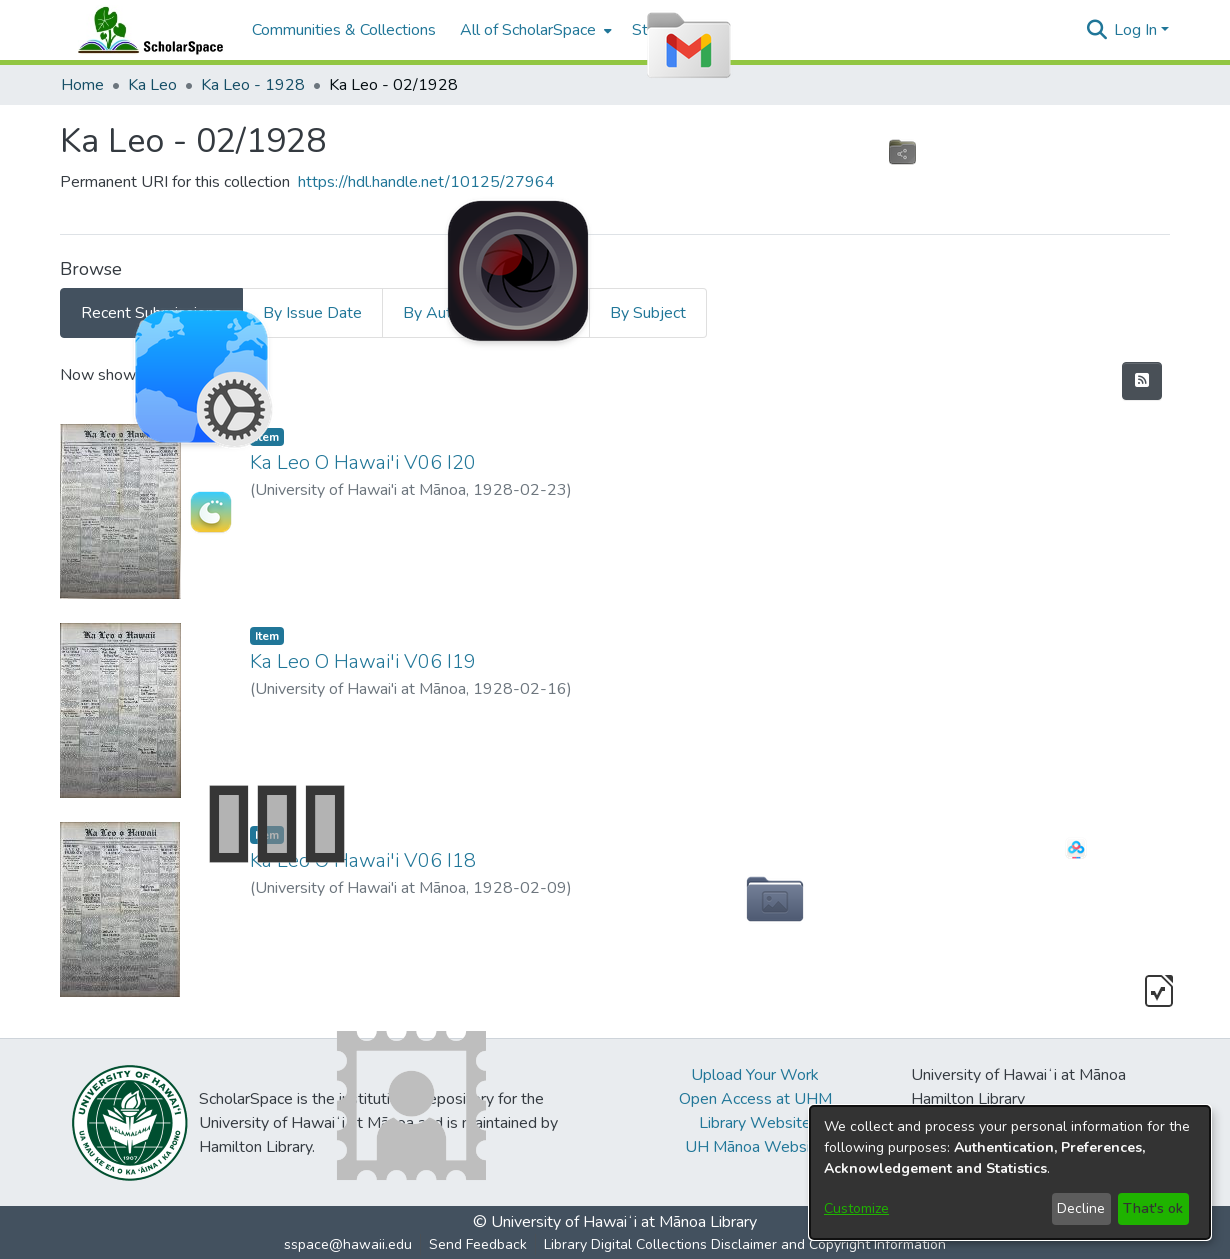 Image resolution: width=1230 pixels, height=1259 pixels. I want to click on switch between open workspaces or desktops, so click(277, 824).